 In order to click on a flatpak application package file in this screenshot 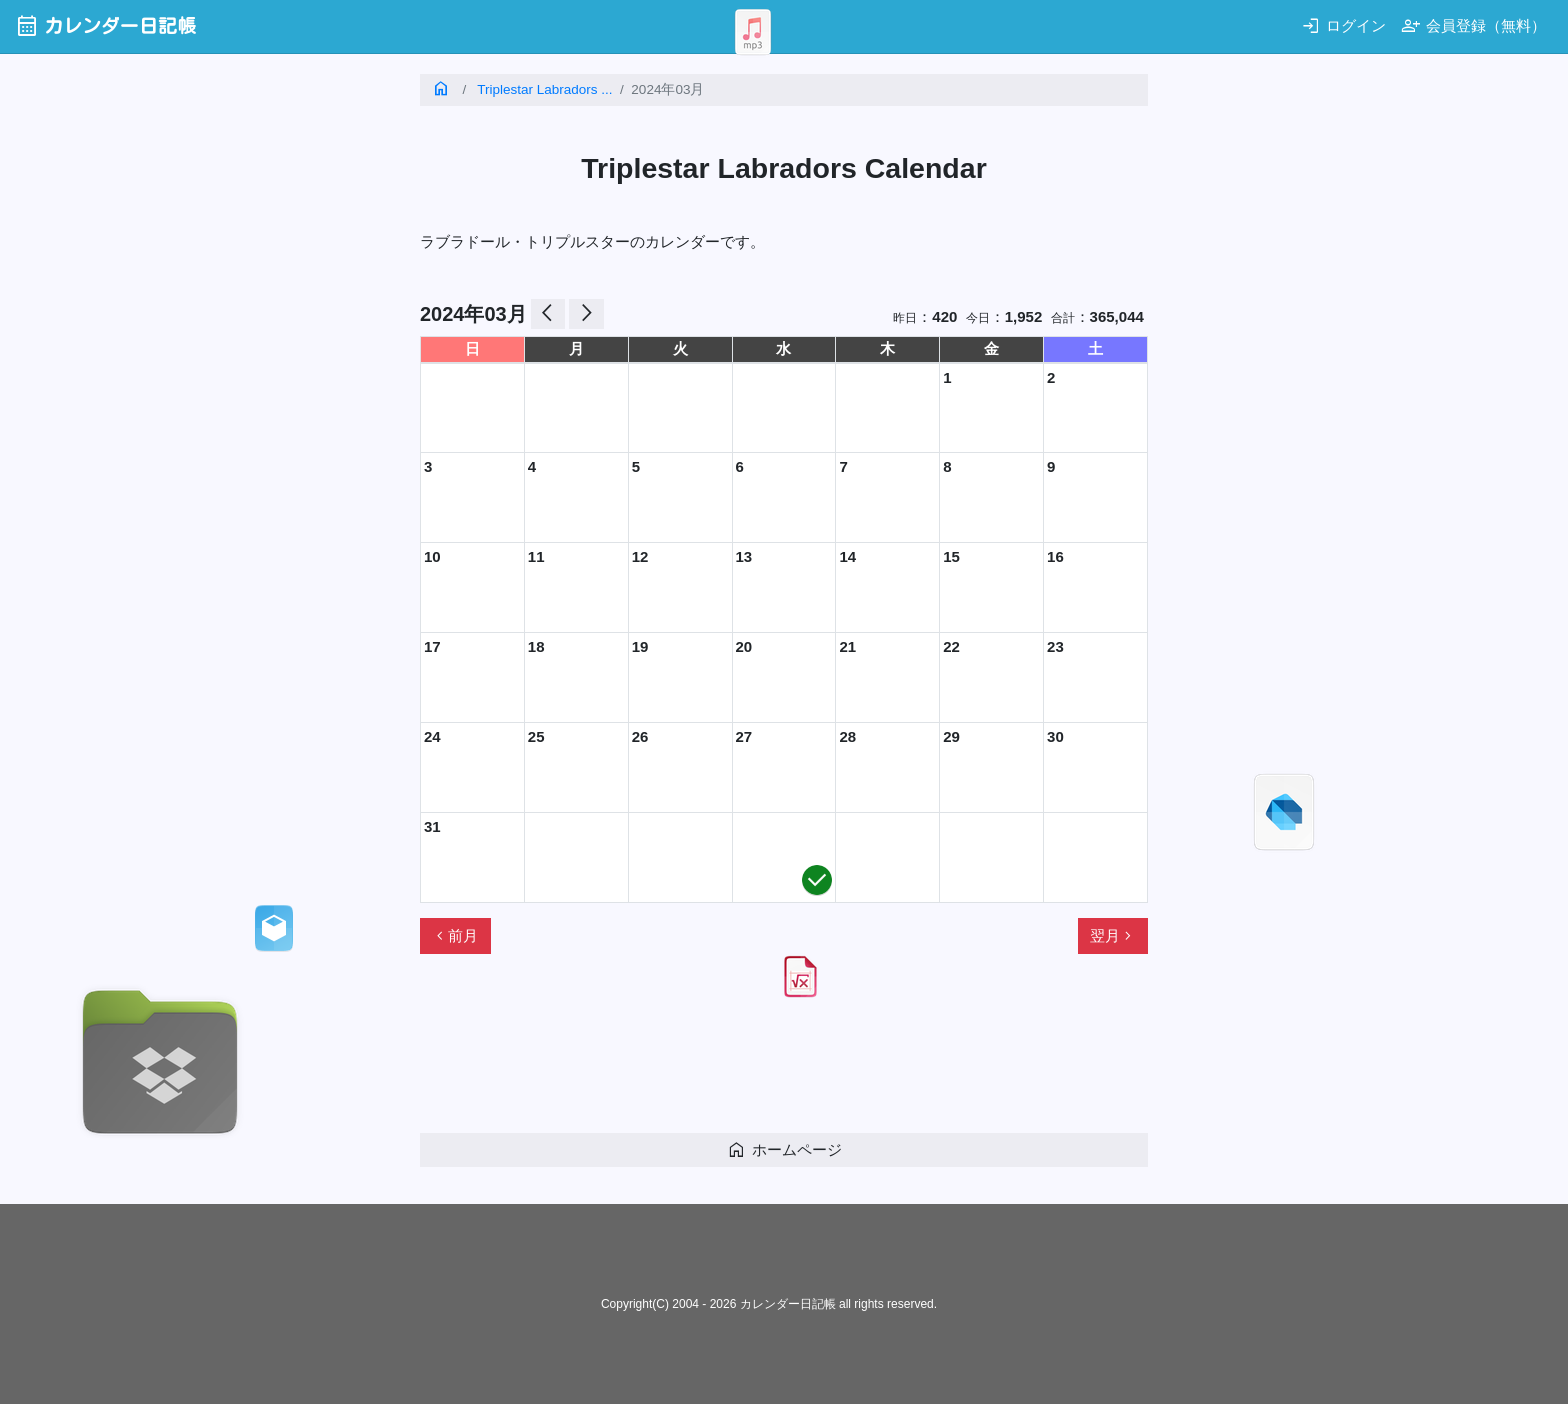, I will do `click(274, 928)`.